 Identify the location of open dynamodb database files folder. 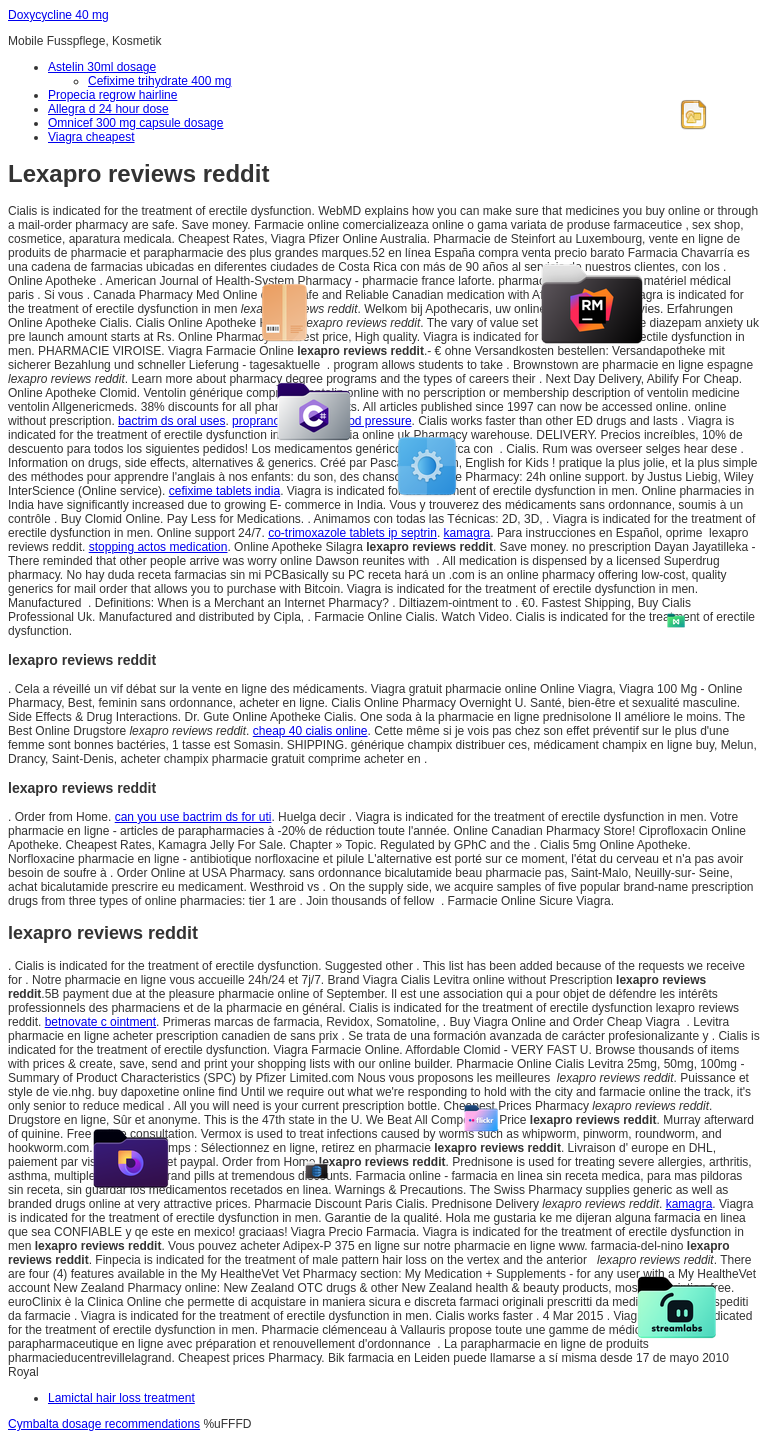
(316, 1170).